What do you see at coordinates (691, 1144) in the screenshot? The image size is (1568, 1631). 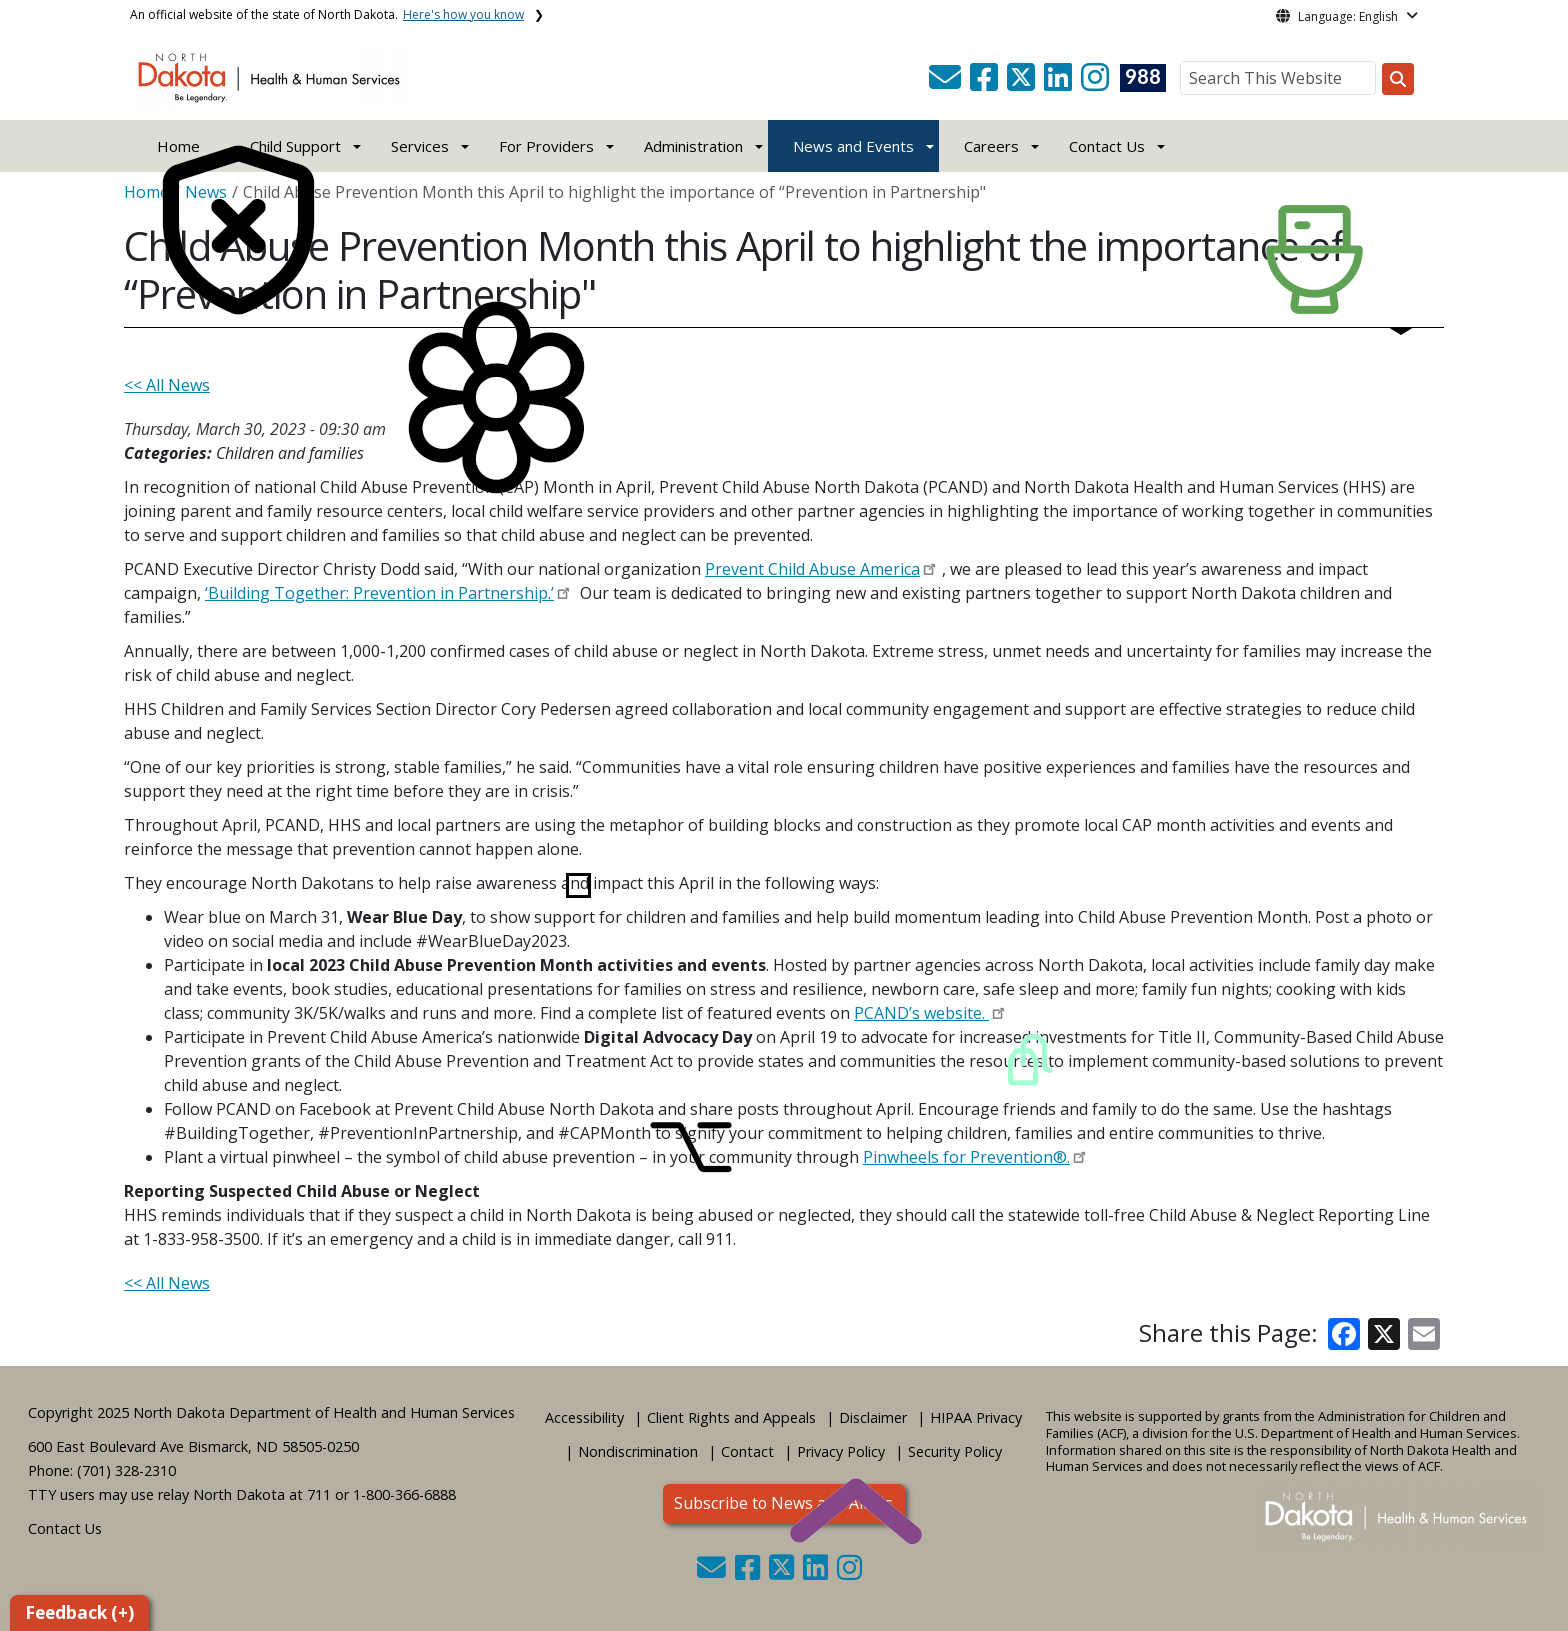 I see `access keyboard or input options` at bounding box center [691, 1144].